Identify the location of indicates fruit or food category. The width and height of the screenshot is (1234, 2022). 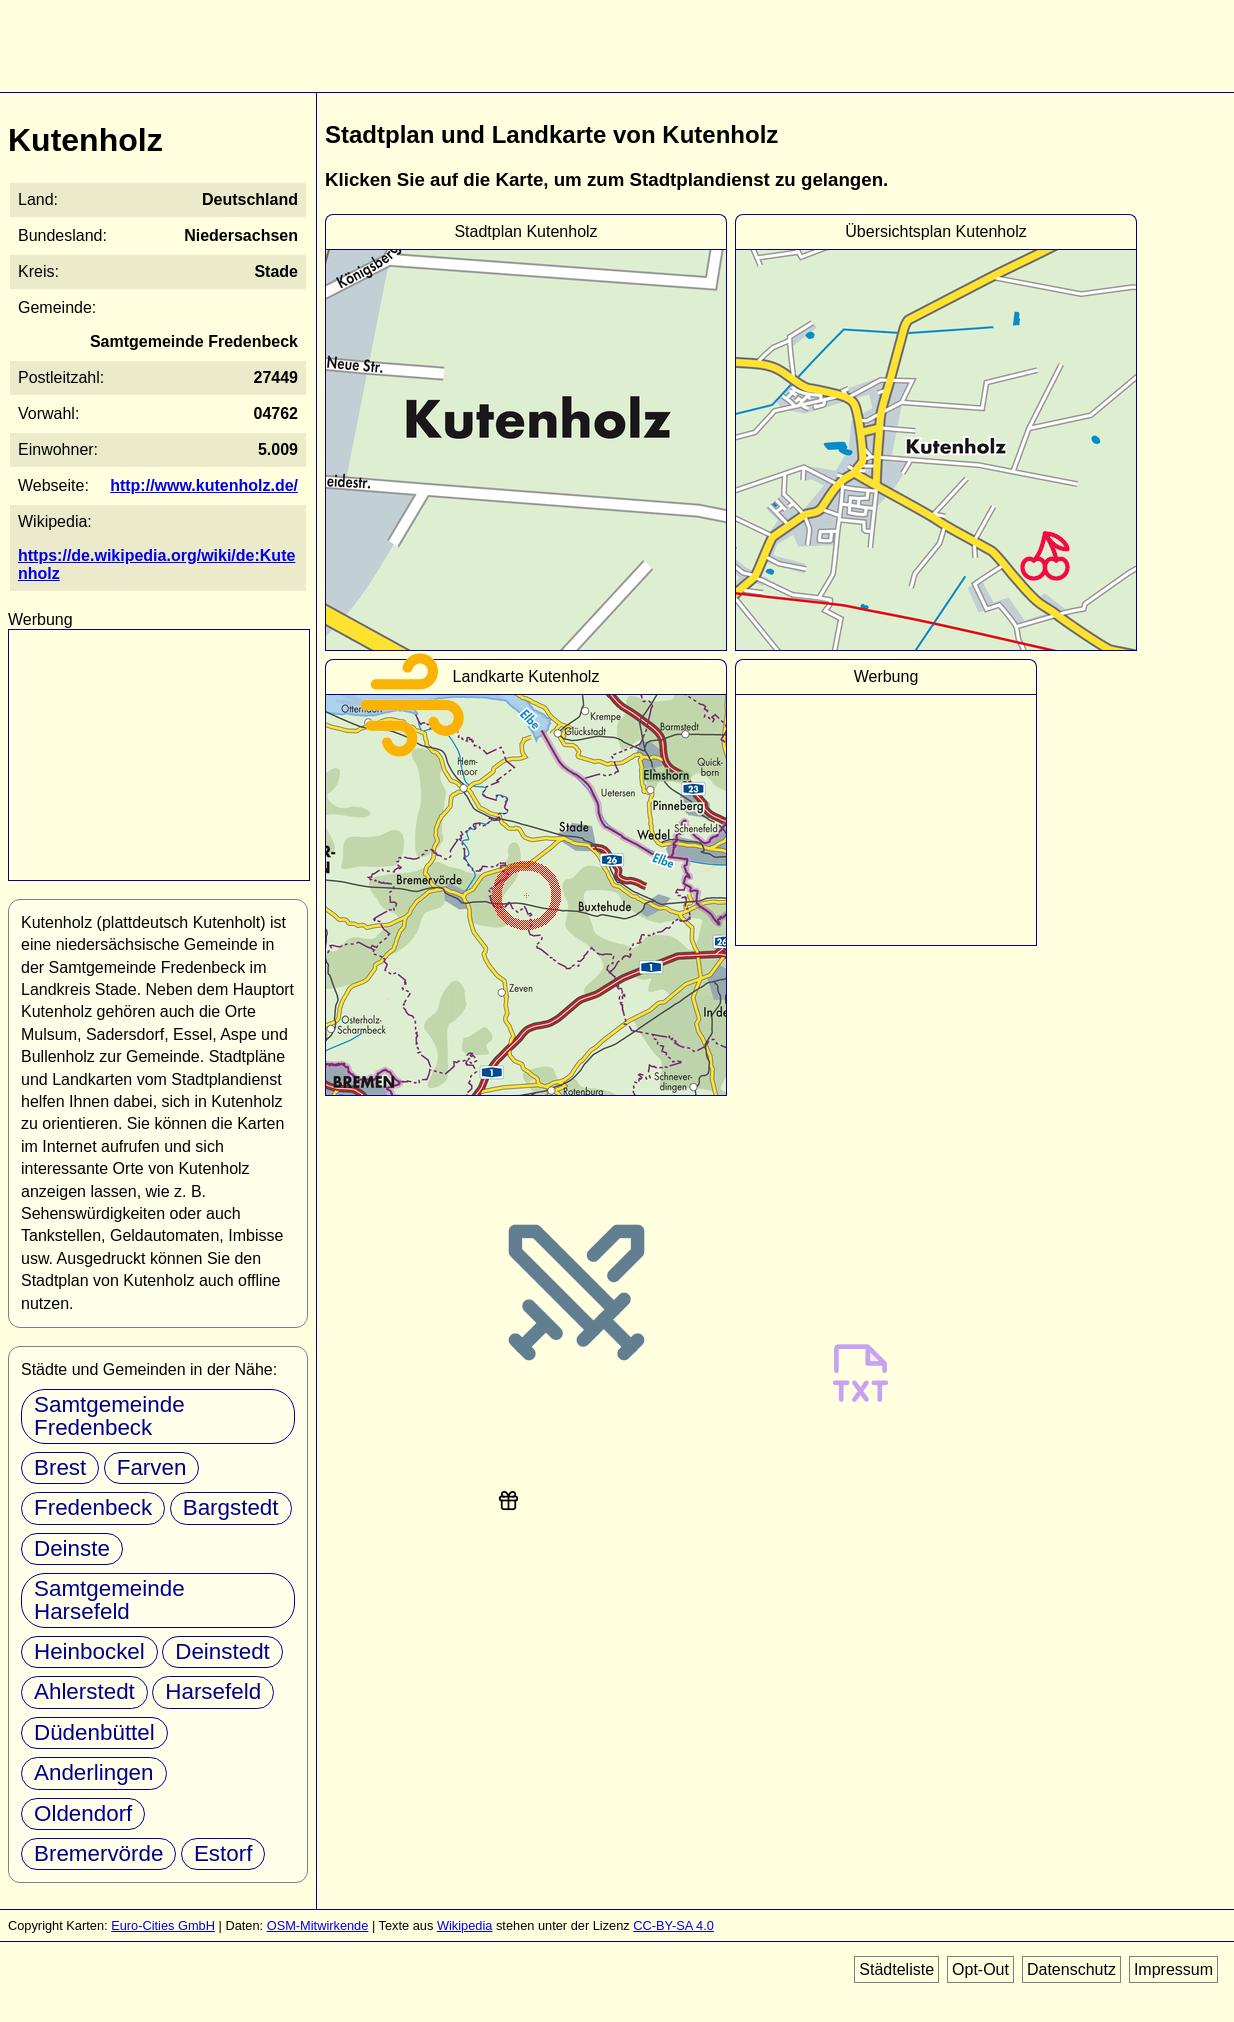
(1045, 556).